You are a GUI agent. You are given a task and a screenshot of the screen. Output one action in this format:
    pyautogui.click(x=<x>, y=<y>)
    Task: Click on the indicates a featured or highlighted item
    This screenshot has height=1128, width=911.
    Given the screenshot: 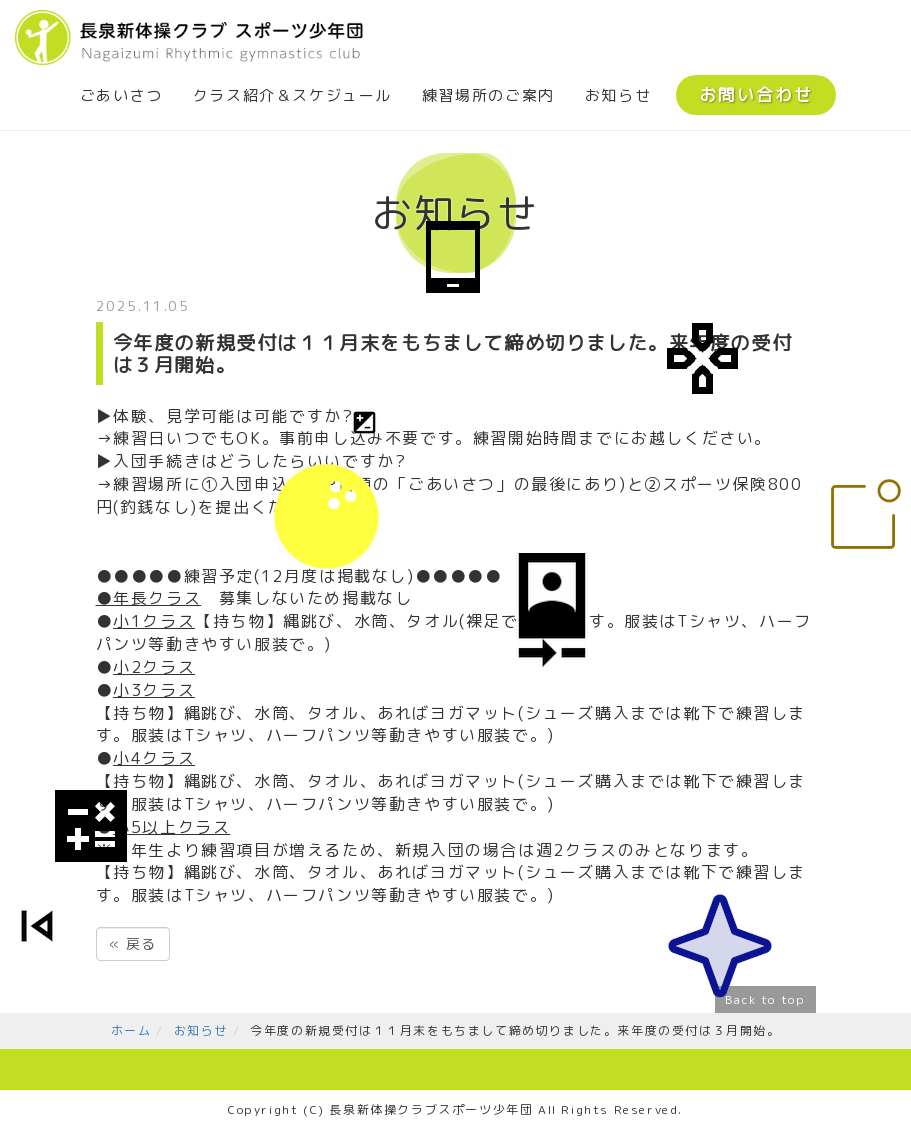 What is the action you would take?
    pyautogui.click(x=720, y=946)
    